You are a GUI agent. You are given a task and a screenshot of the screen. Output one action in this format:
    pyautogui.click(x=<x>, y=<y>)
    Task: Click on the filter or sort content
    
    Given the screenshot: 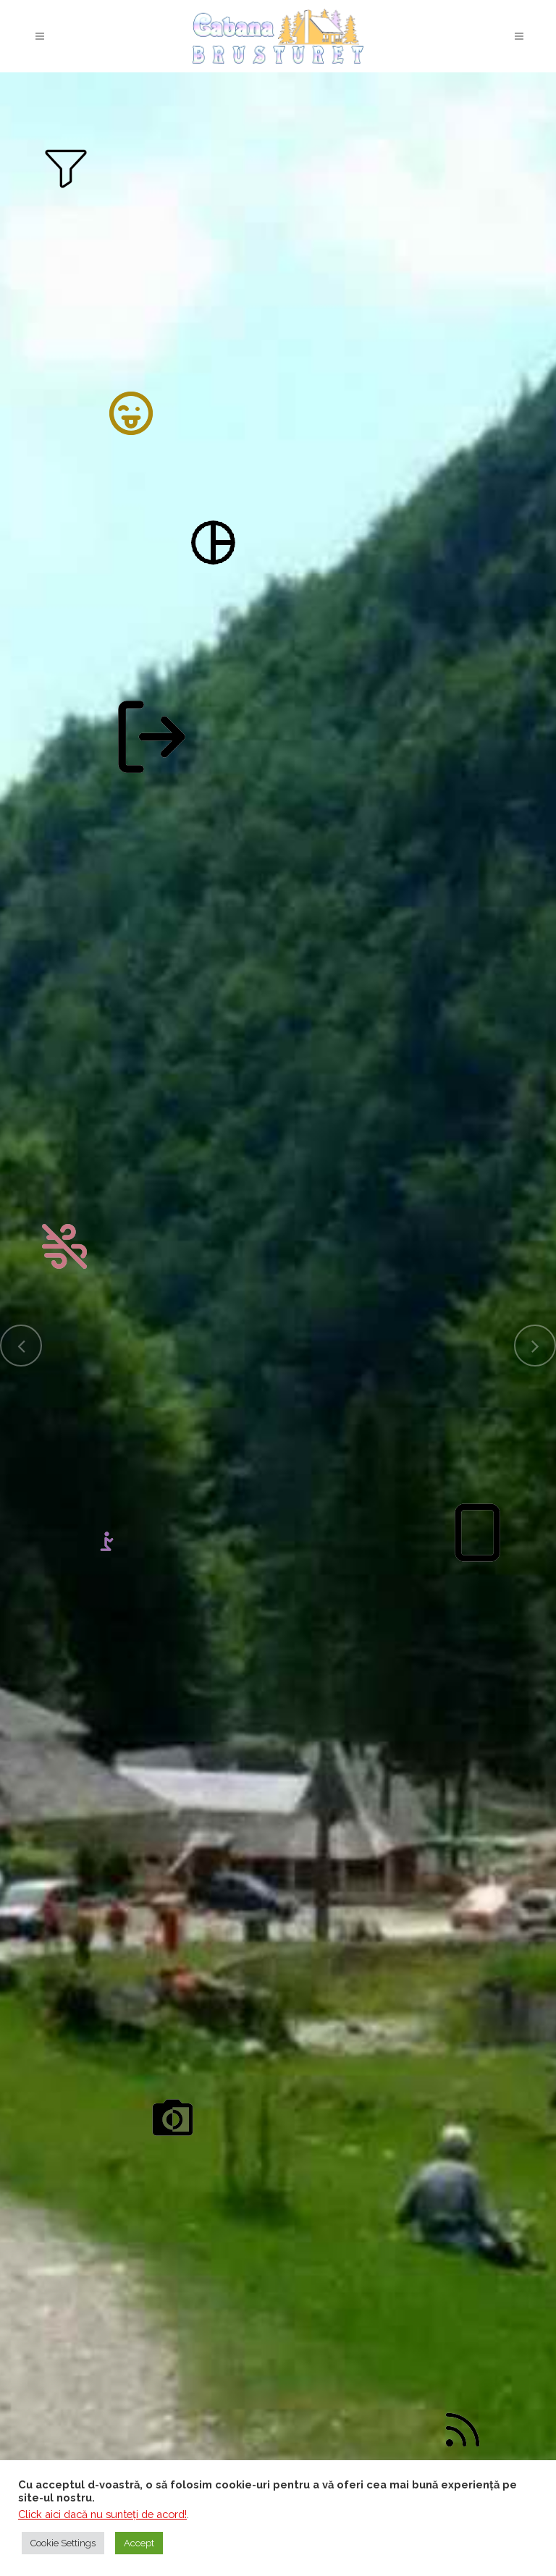 What is the action you would take?
    pyautogui.click(x=66, y=167)
    